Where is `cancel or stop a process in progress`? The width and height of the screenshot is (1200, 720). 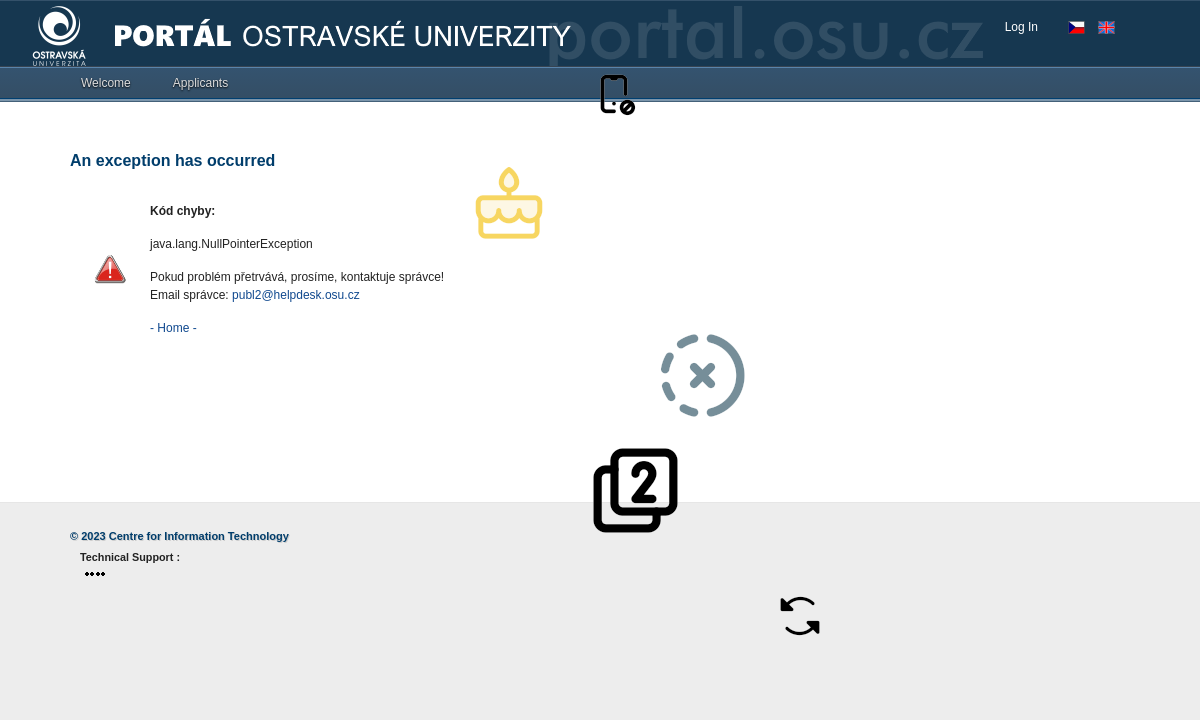 cancel or stop a process in progress is located at coordinates (702, 375).